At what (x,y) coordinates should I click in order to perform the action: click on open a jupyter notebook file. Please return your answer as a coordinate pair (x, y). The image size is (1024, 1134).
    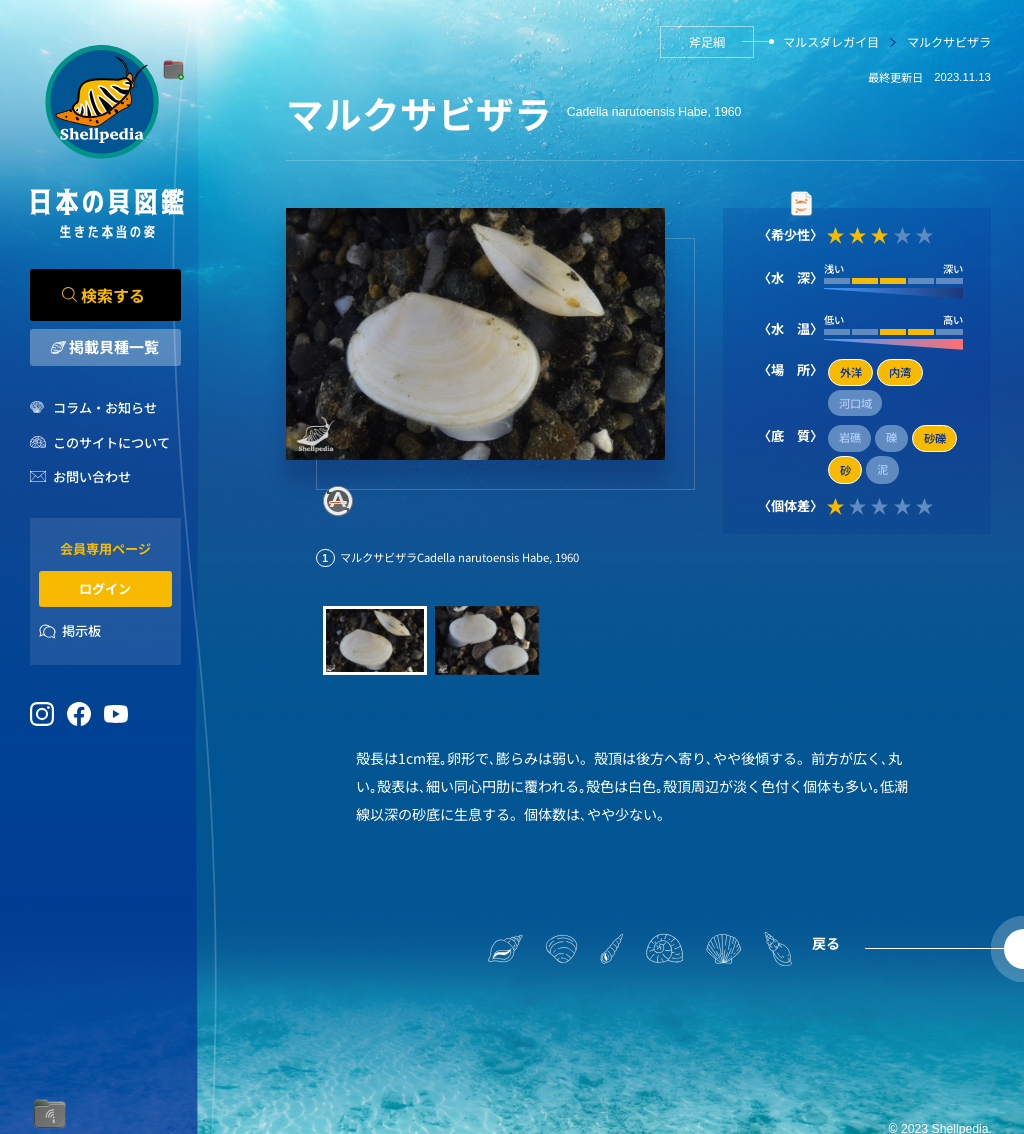
    Looking at the image, I should click on (801, 203).